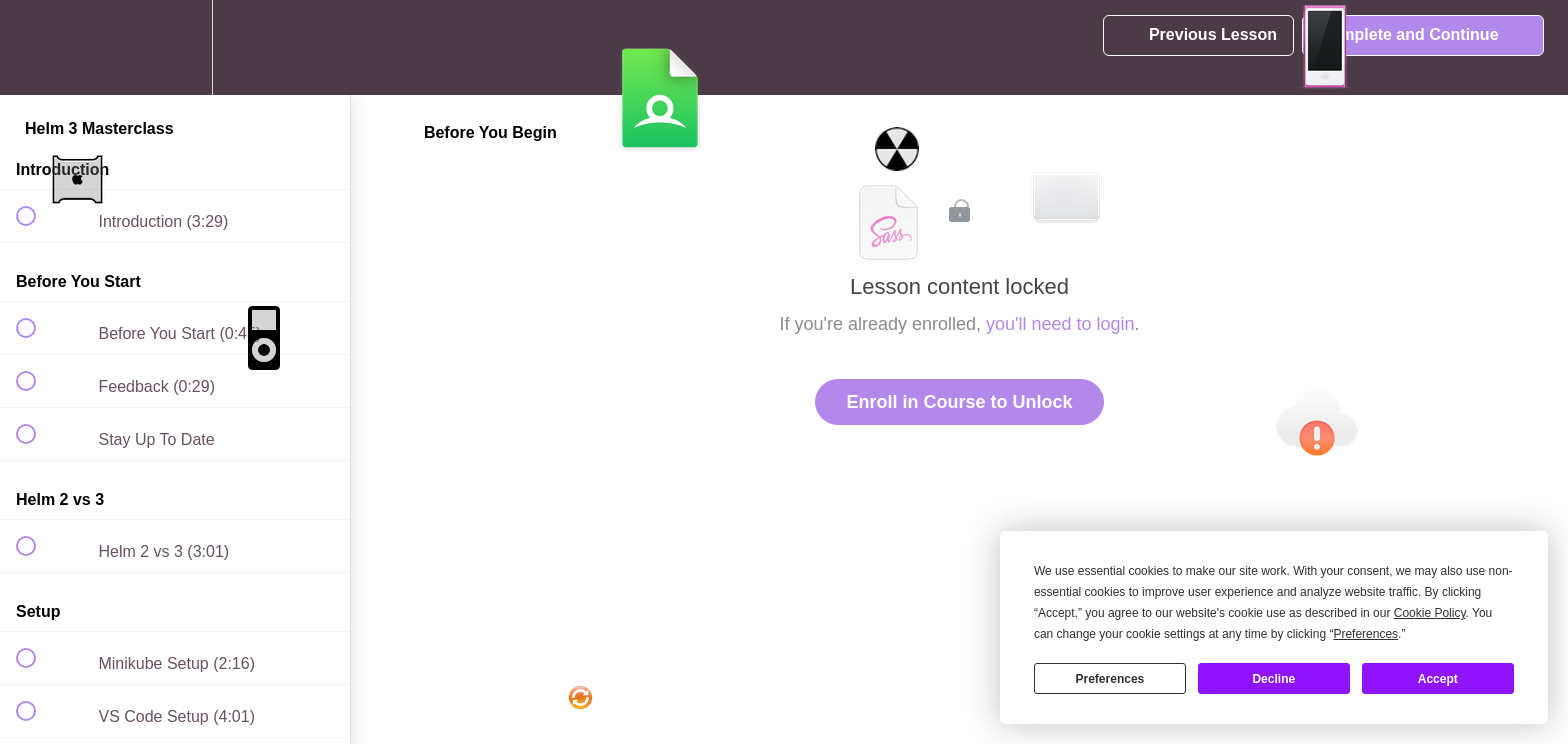  Describe the element at coordinates (1066, 196) in the screenshot. I see `magic trackpad connected via bluetooth` at that location.